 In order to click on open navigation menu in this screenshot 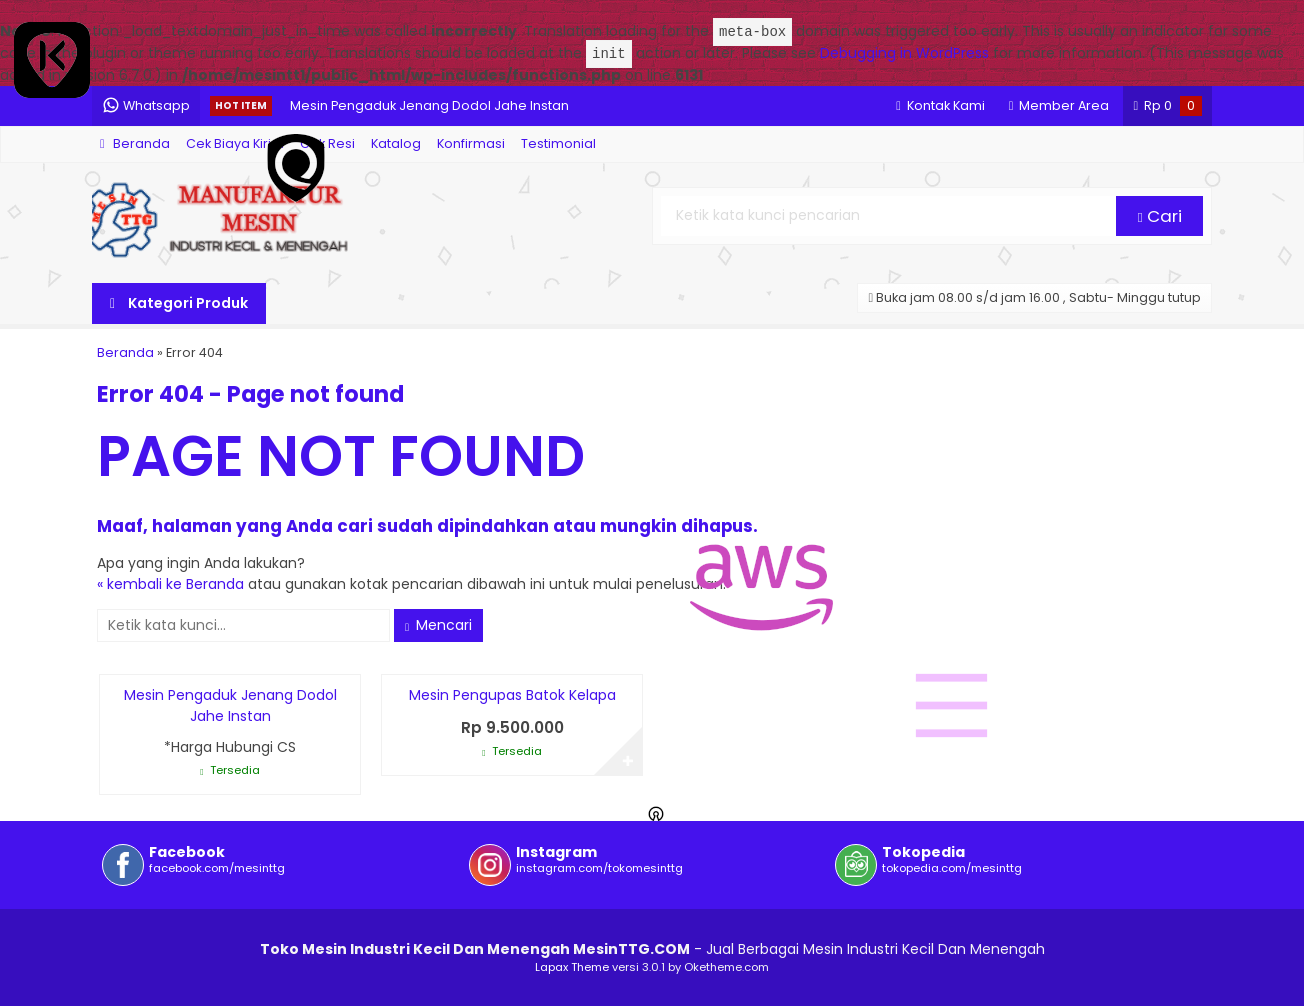, I will do `click(951, 705)`.